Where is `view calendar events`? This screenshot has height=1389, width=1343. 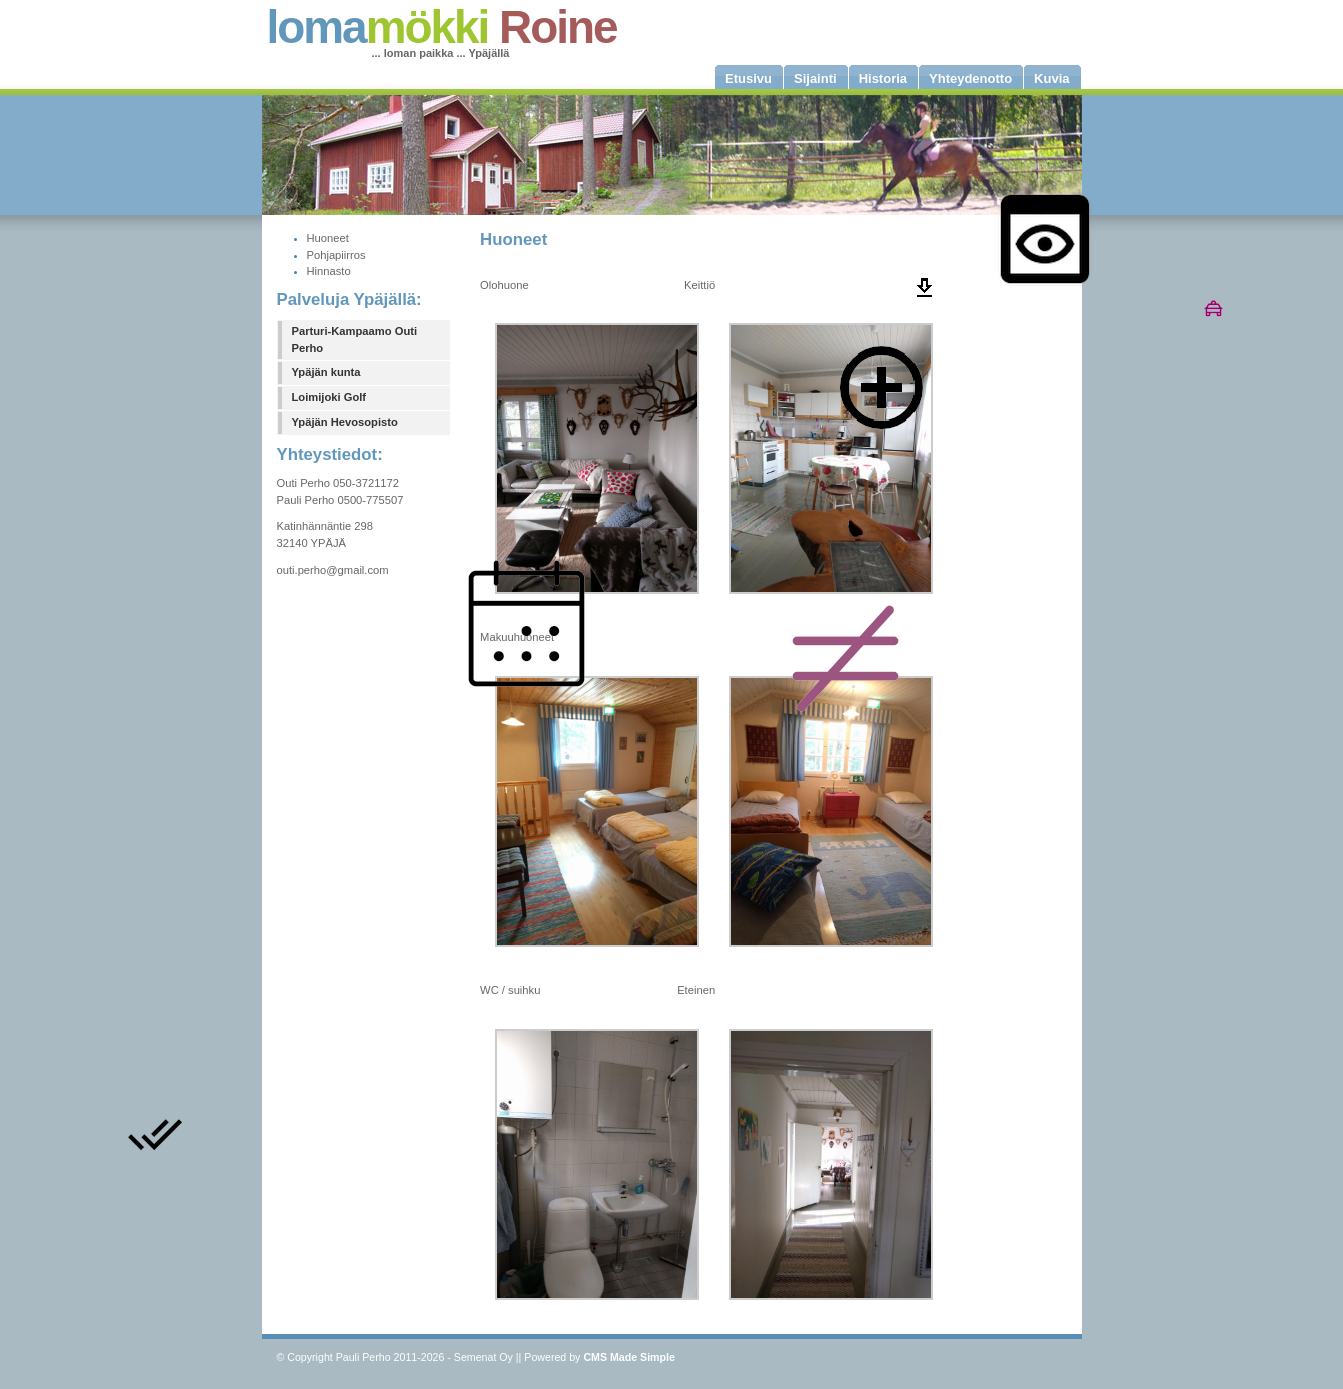 view calendar events is located at coordinates (526, 628).